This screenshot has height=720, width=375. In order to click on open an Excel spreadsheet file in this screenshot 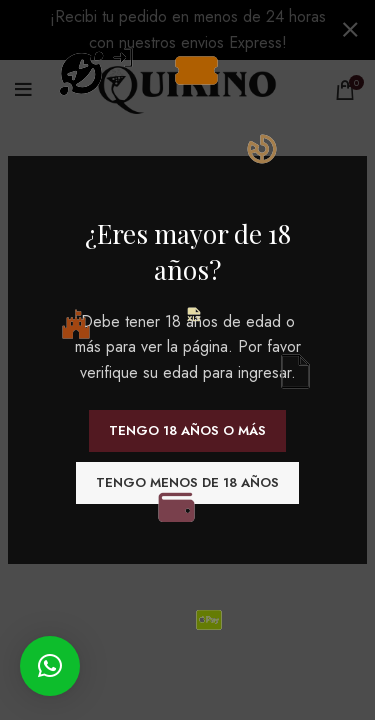, I will do `click(194, 315)`.